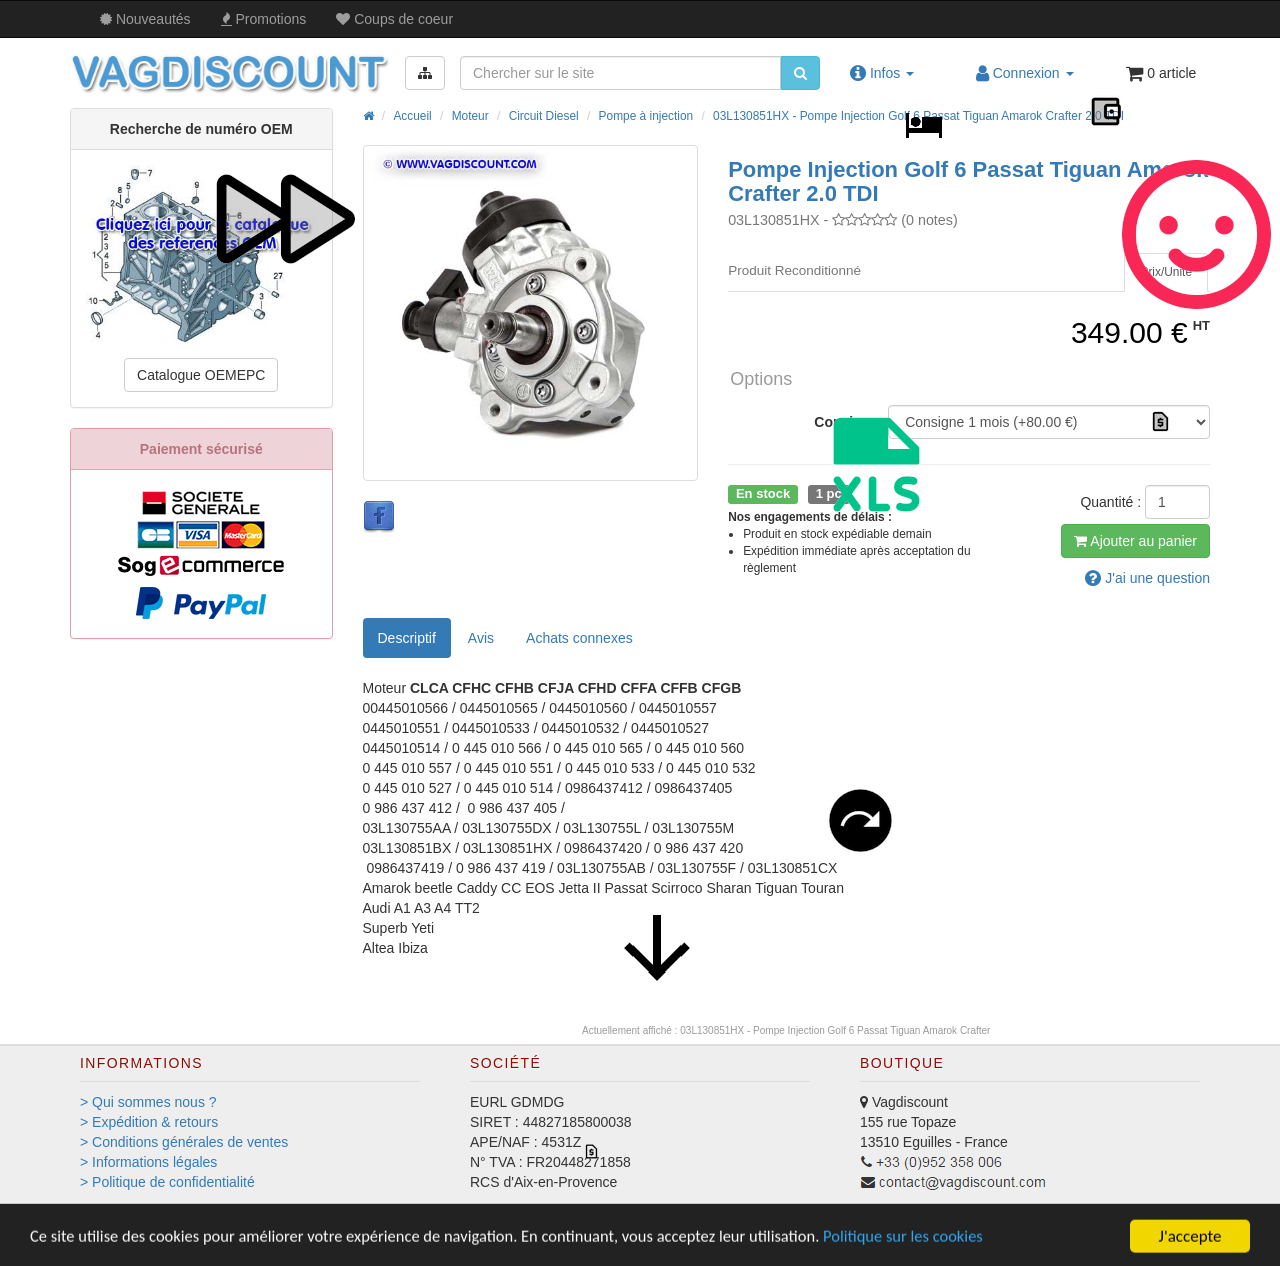  I want to click on scroll down or view more content, so click(657, 948).